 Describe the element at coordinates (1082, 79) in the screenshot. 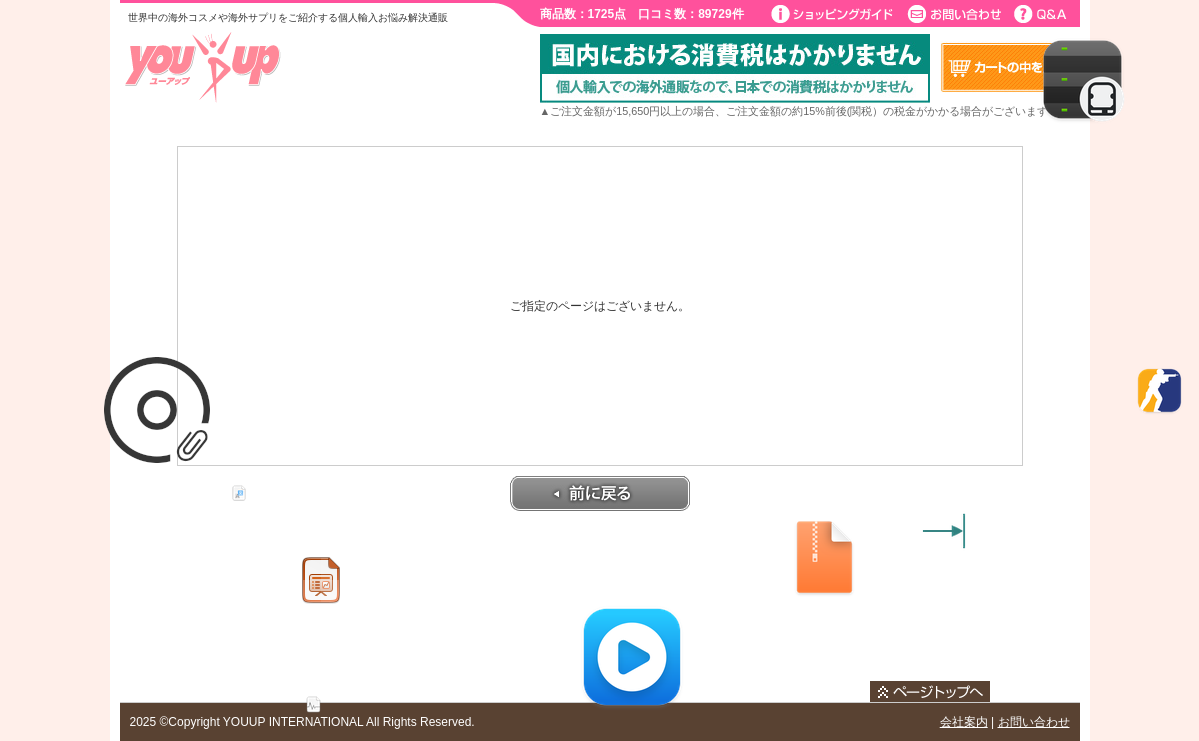

I see `configure iscsi storage server settings` at that location.